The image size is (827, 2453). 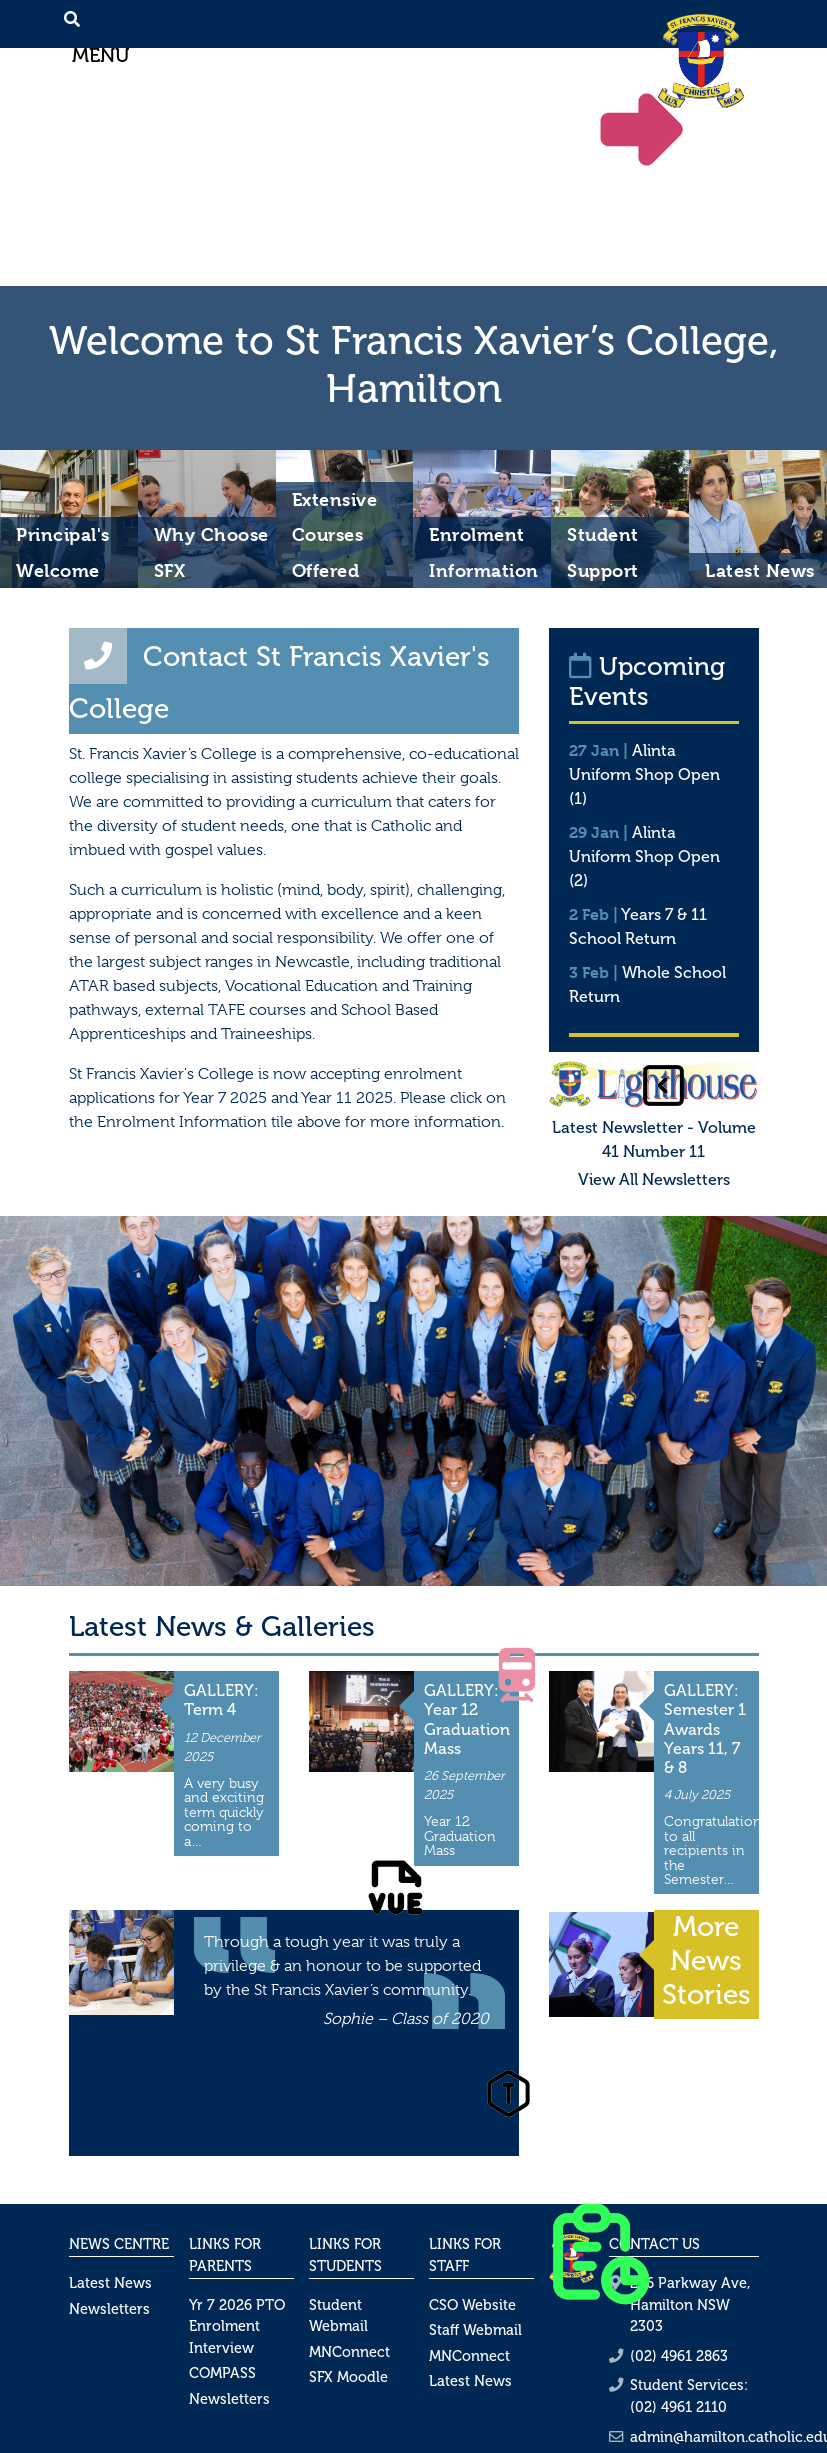 What do you see at coordinates (517, 1675) in the screenshot?
I see `view subway or metro transit options` at bounding box center [517, 1675].